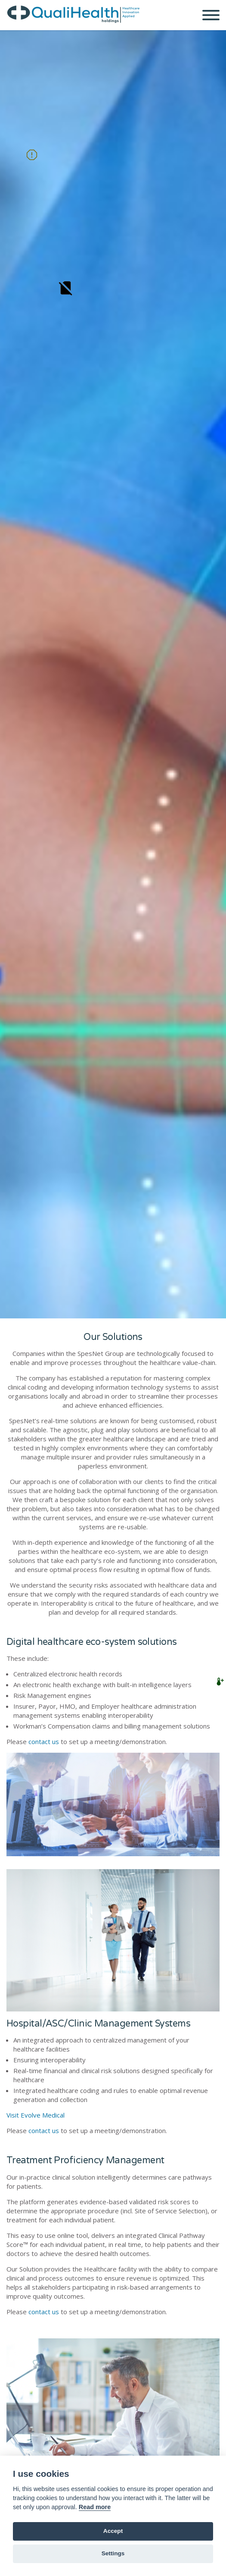 This screenshot has width=226, height=2576. What do you see at coordinates (220, 1682) in the screenshot?
I see `increase temperature setting` at bounding box center [220, 1682].